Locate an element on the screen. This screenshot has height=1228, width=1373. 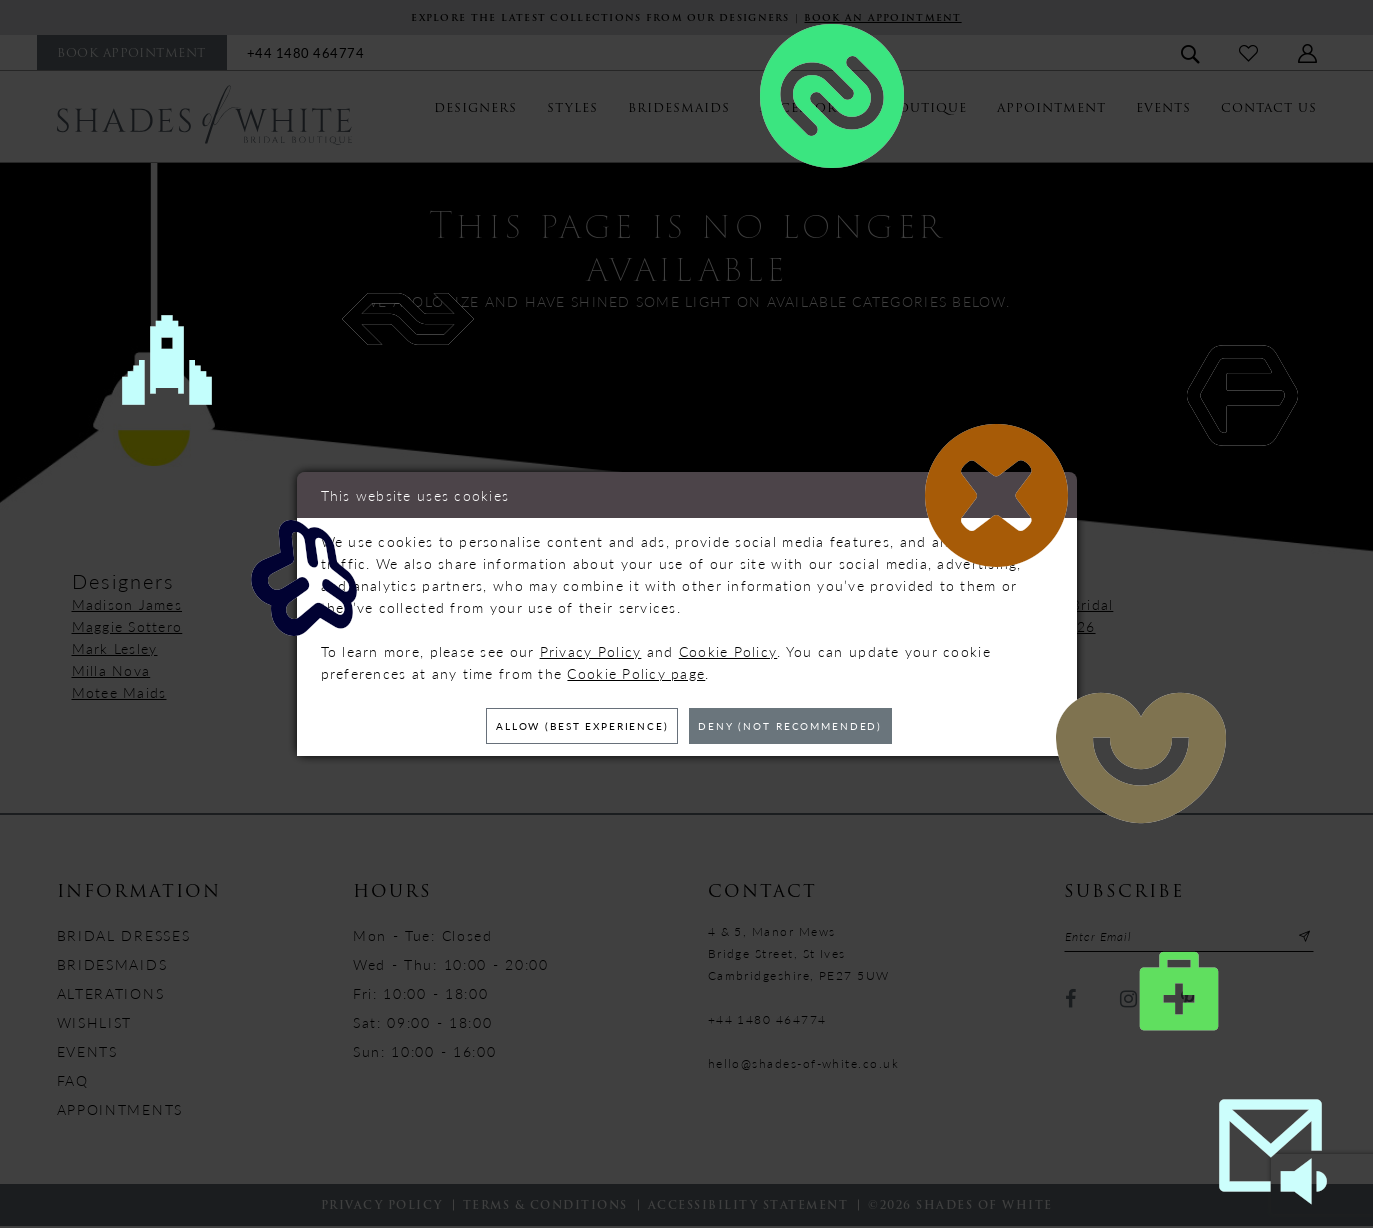
visit the iFixit website for repair guides is located at coordinates (996, 495).